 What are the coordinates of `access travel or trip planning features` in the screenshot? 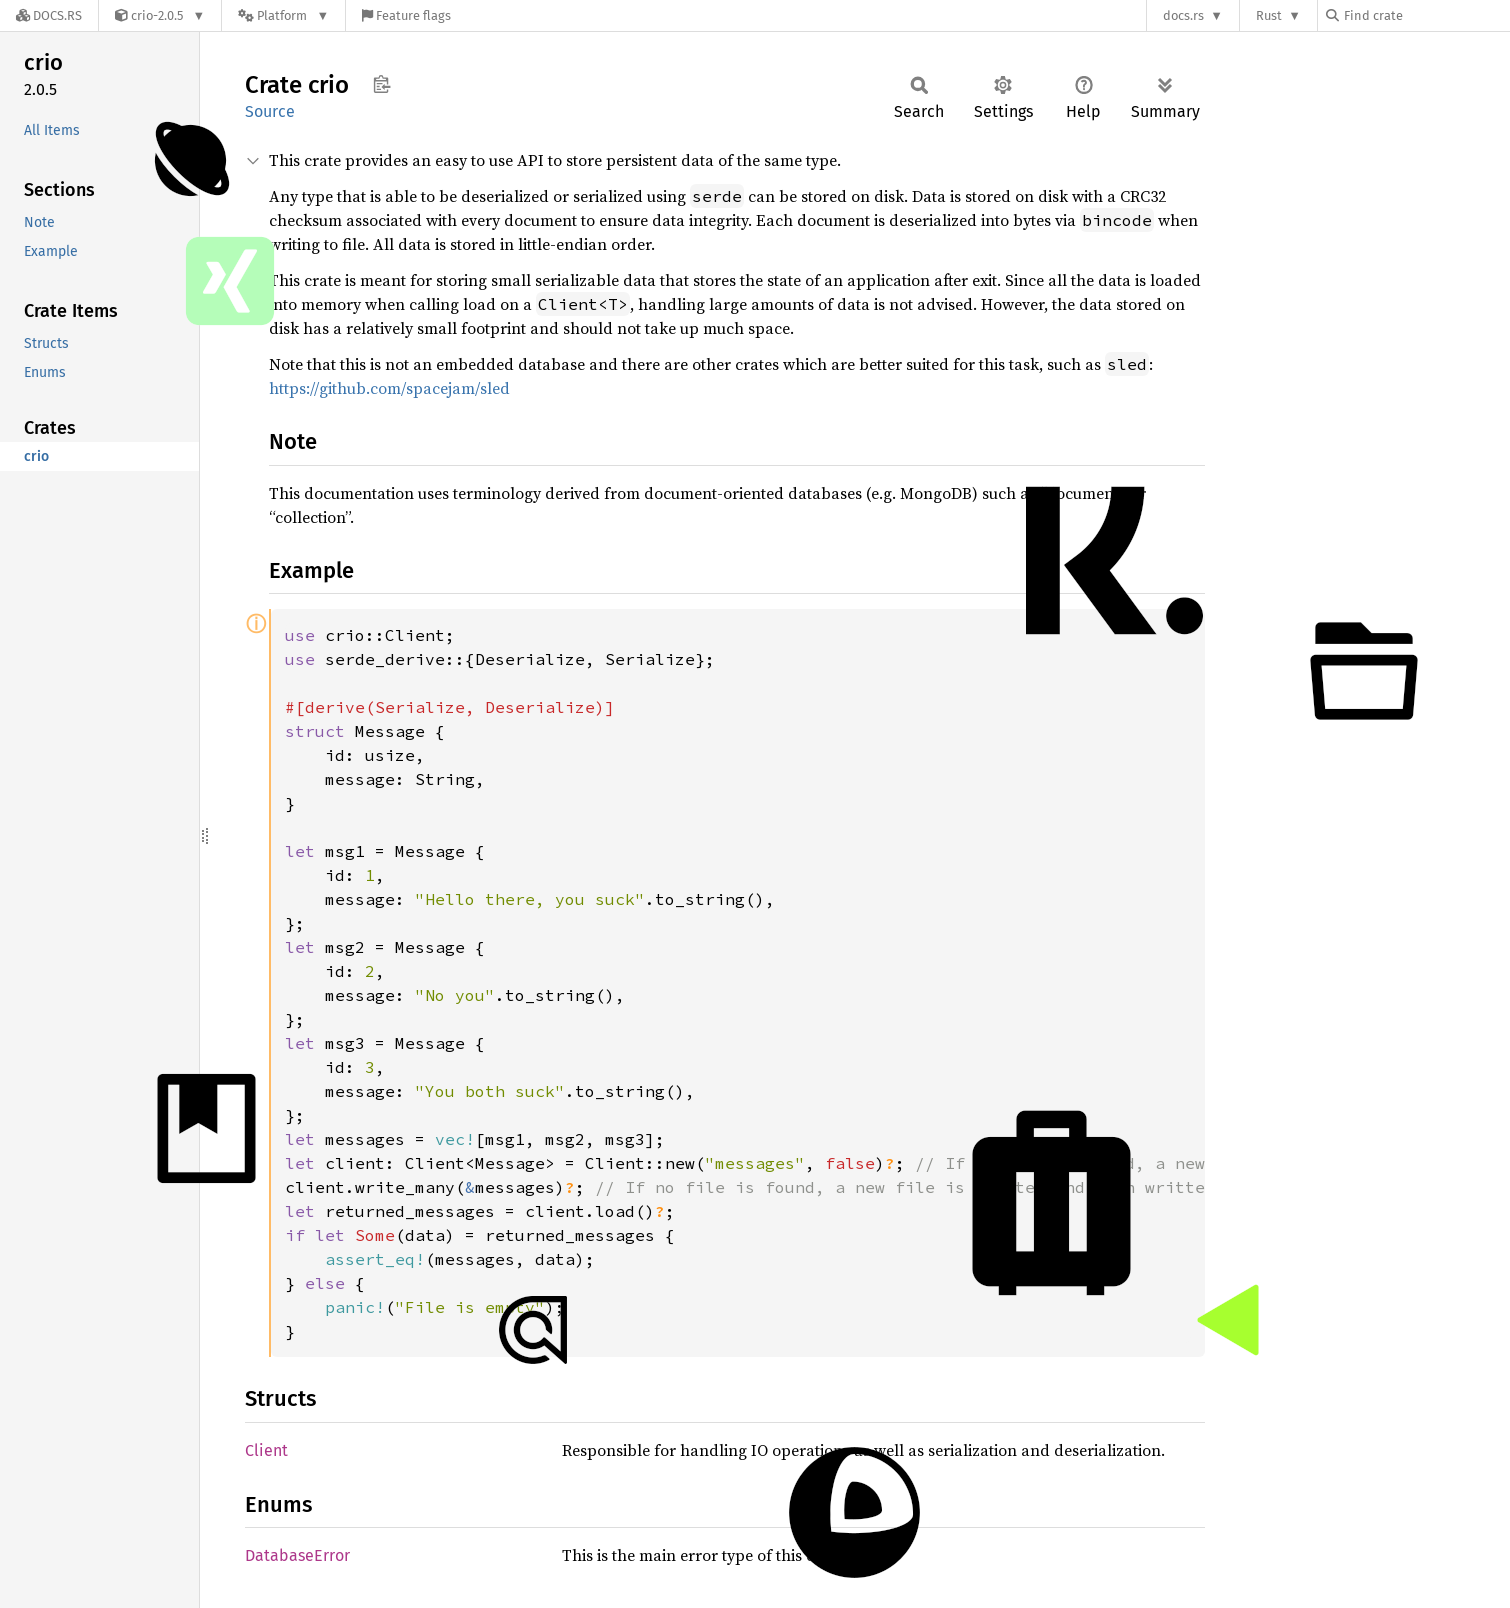 It's located at (1051, 1198).